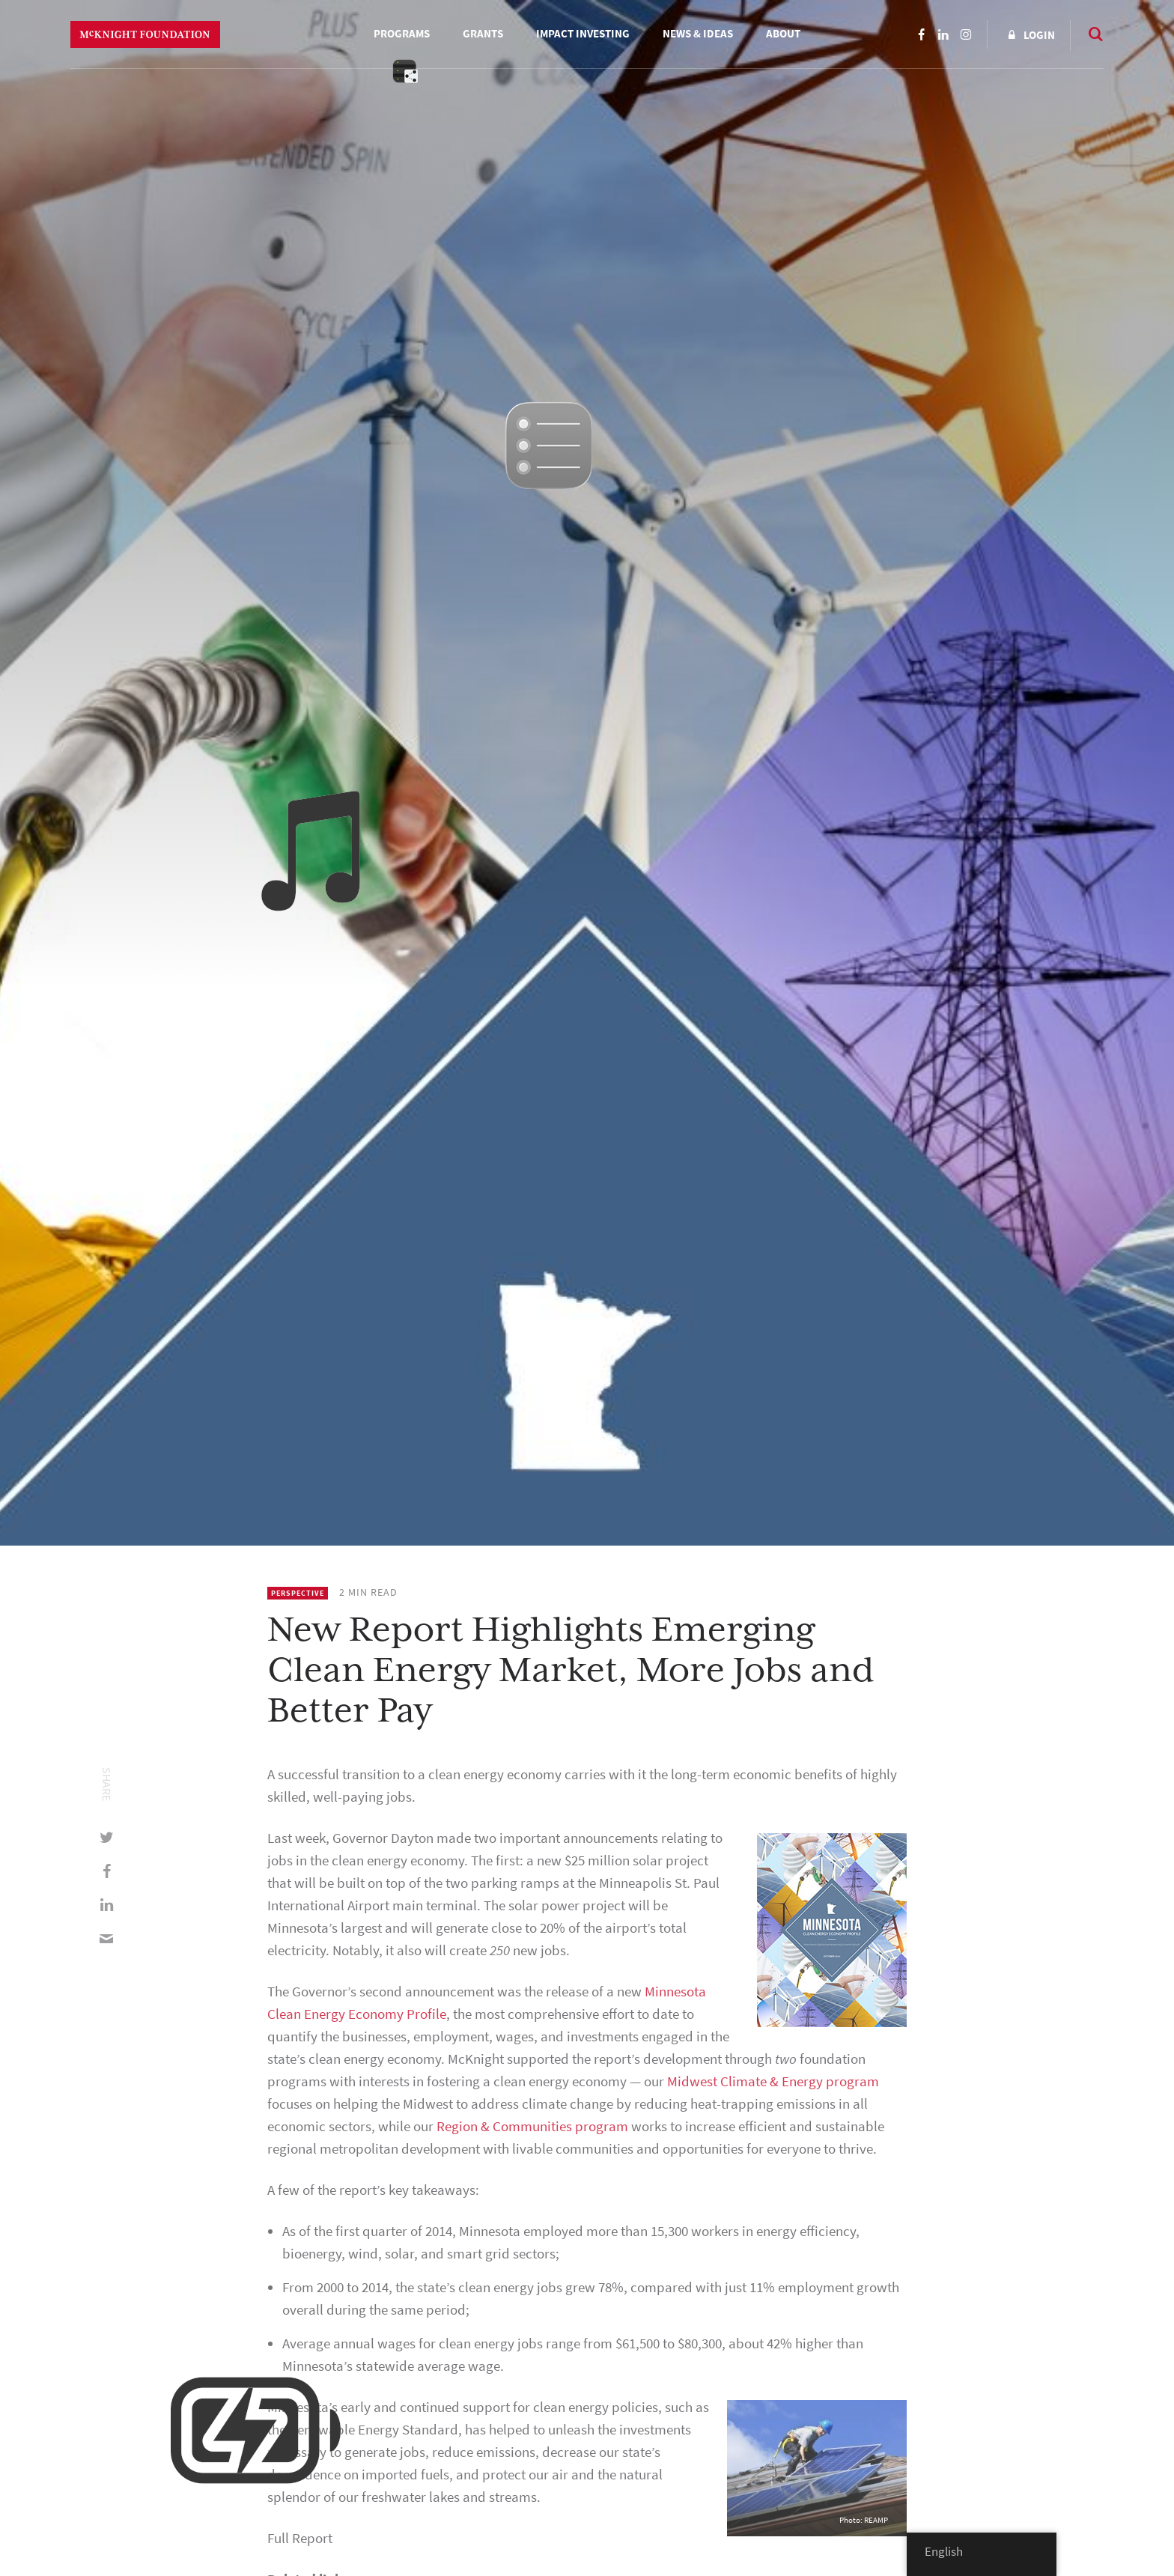 This screenshot has height=2576, width=1174. What do you see at coordinates (255, 2430) in the screenshot?
I see `indicates device is charging or connected to power` at bounding box center [255, 2430].